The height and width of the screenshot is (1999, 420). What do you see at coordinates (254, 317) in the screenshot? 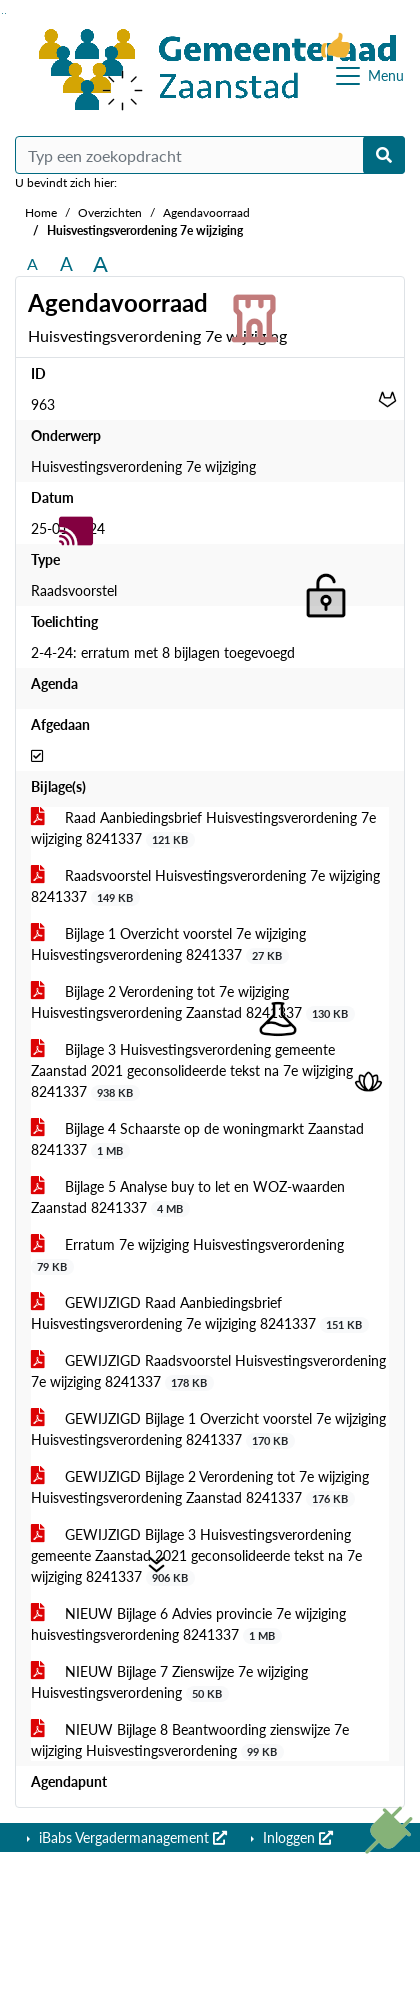
I see `access castle or fortress-themed game content` at bounding box center [254, 317].